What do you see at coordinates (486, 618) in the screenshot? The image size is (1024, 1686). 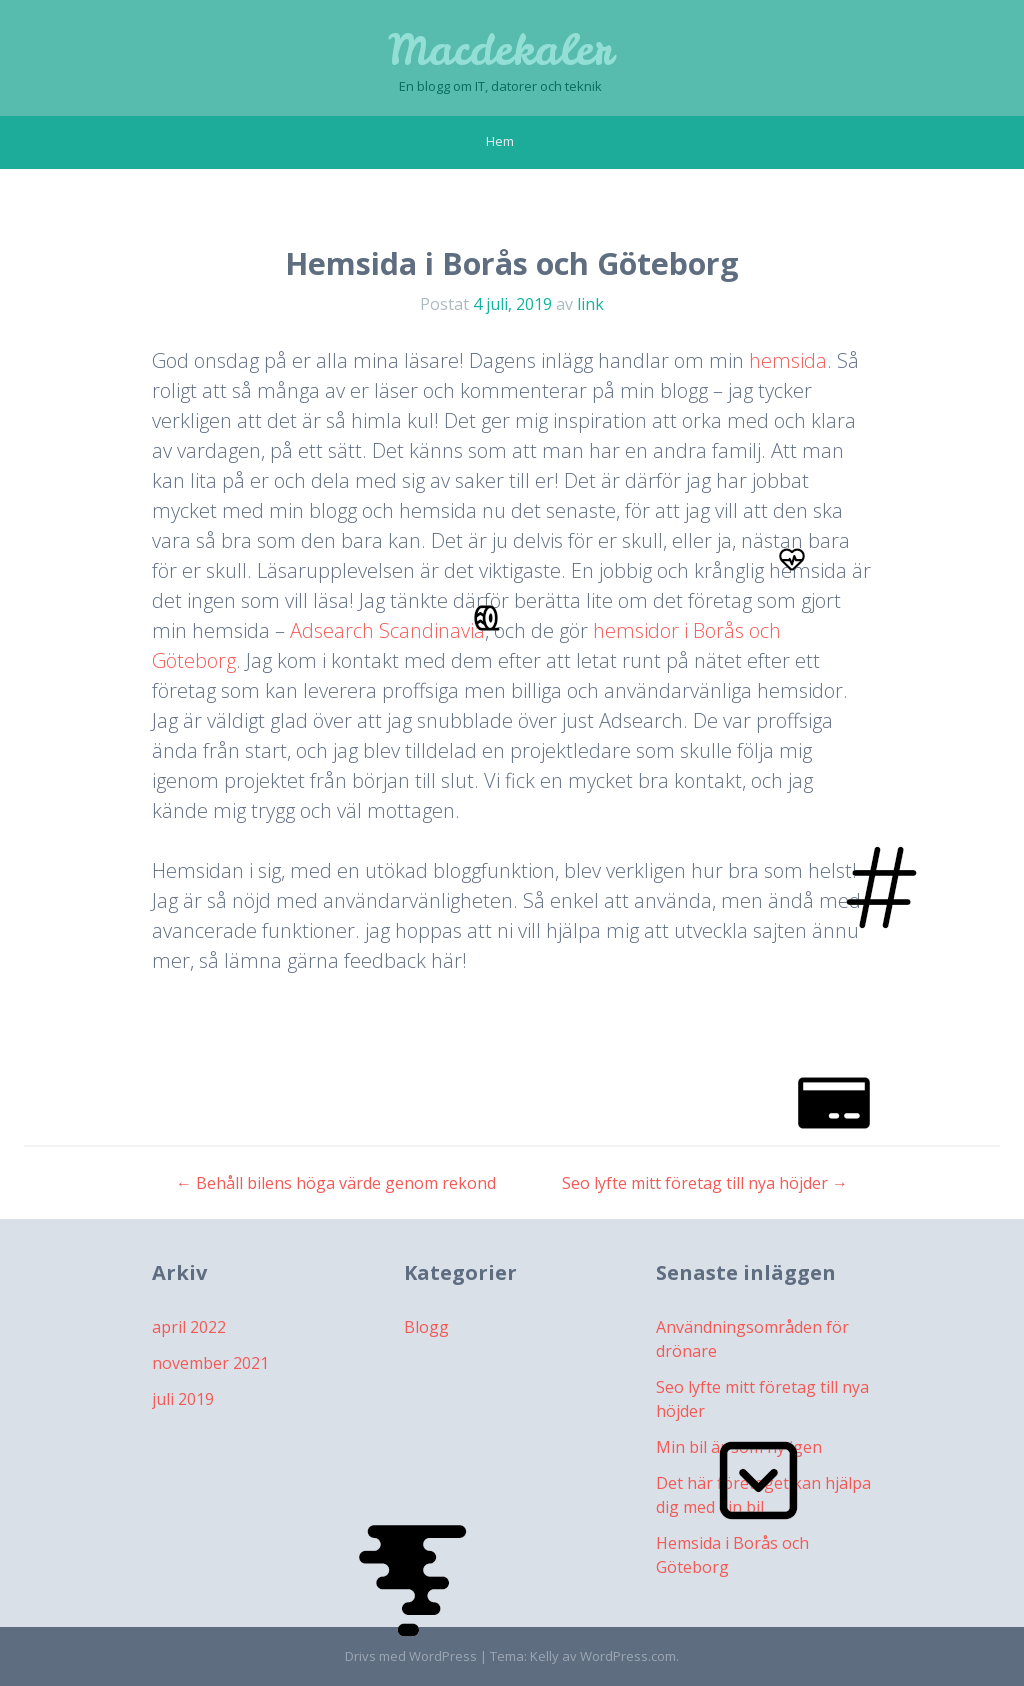 I see `view tire pressure or status` at bounding box center [486, 618].